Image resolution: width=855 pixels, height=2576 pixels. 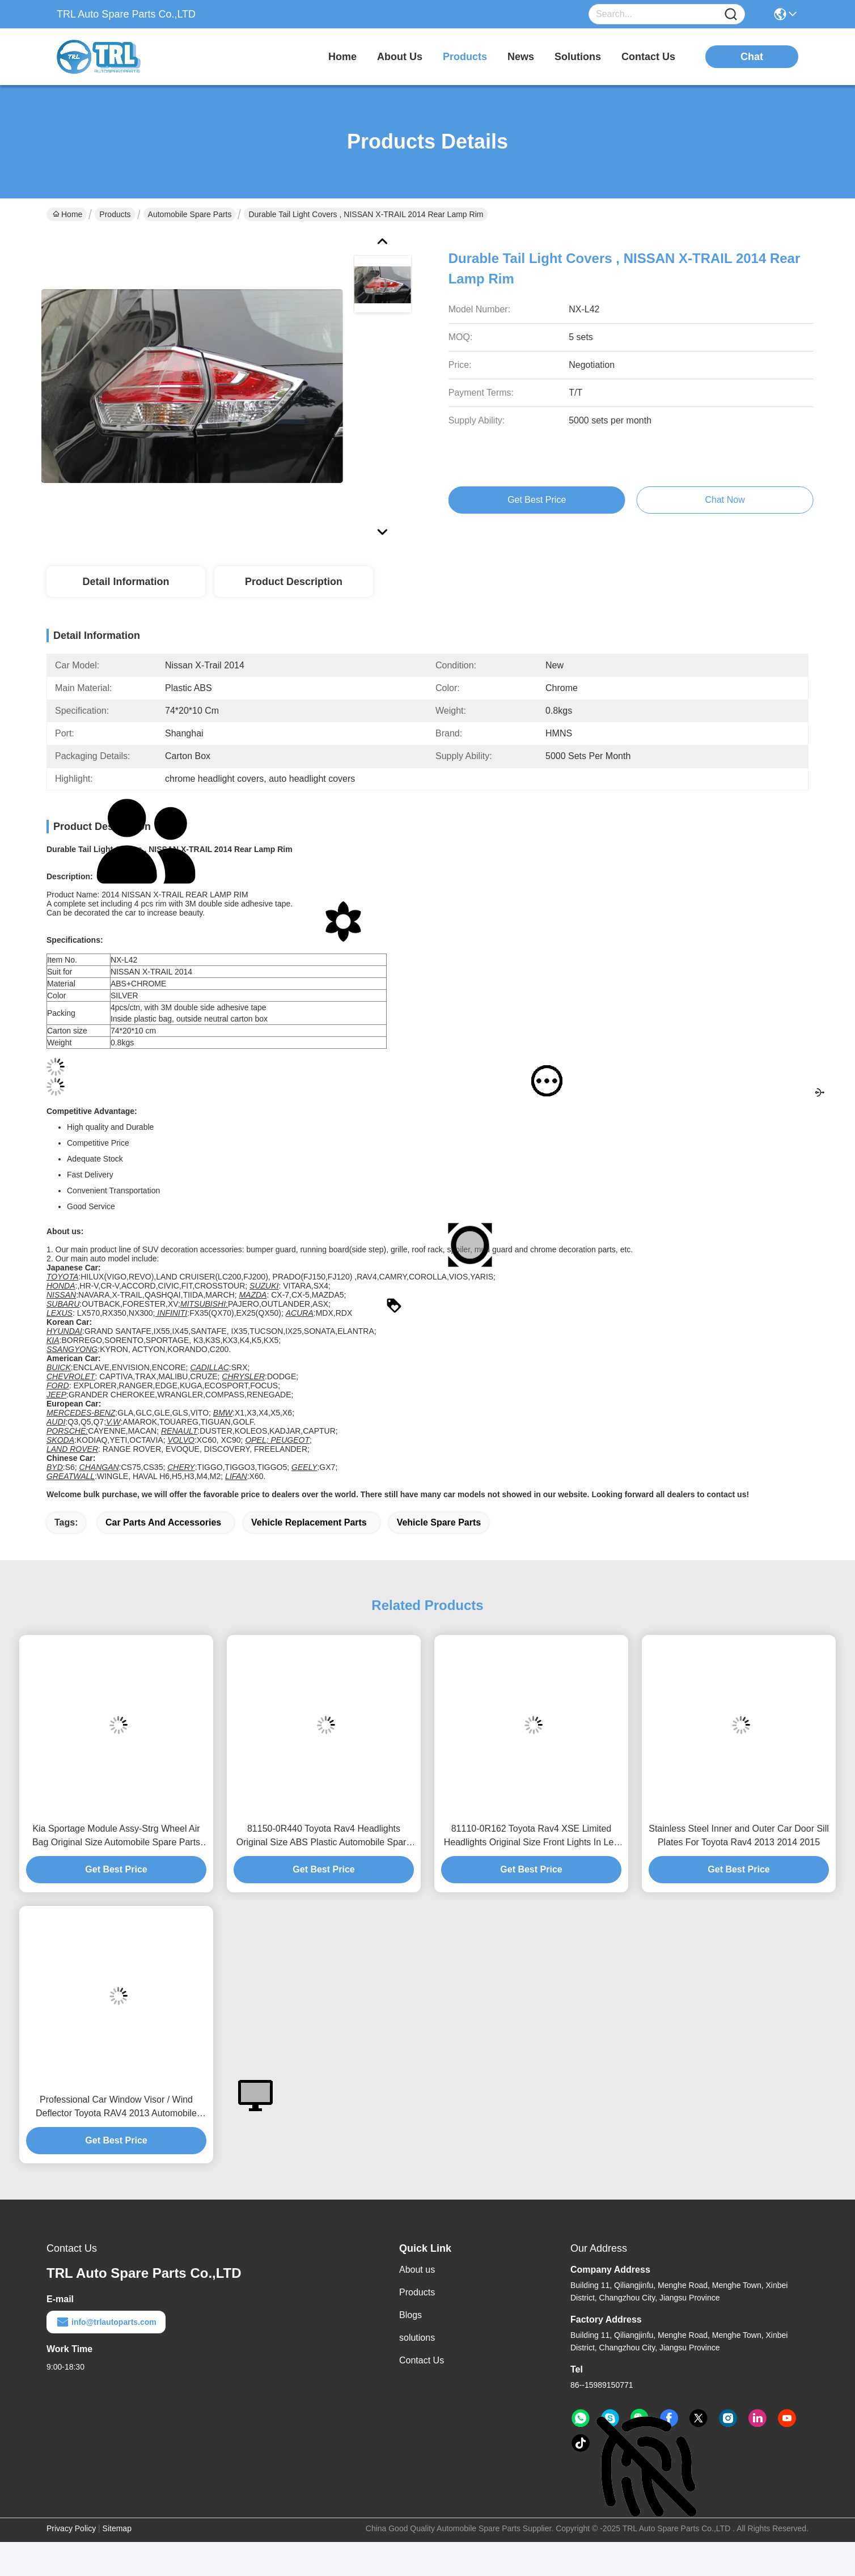 What do you see at coordinates (394, 1306) in the screenshot?
I see `view loyalty rewards or points` at bounding box center [394, 1306].